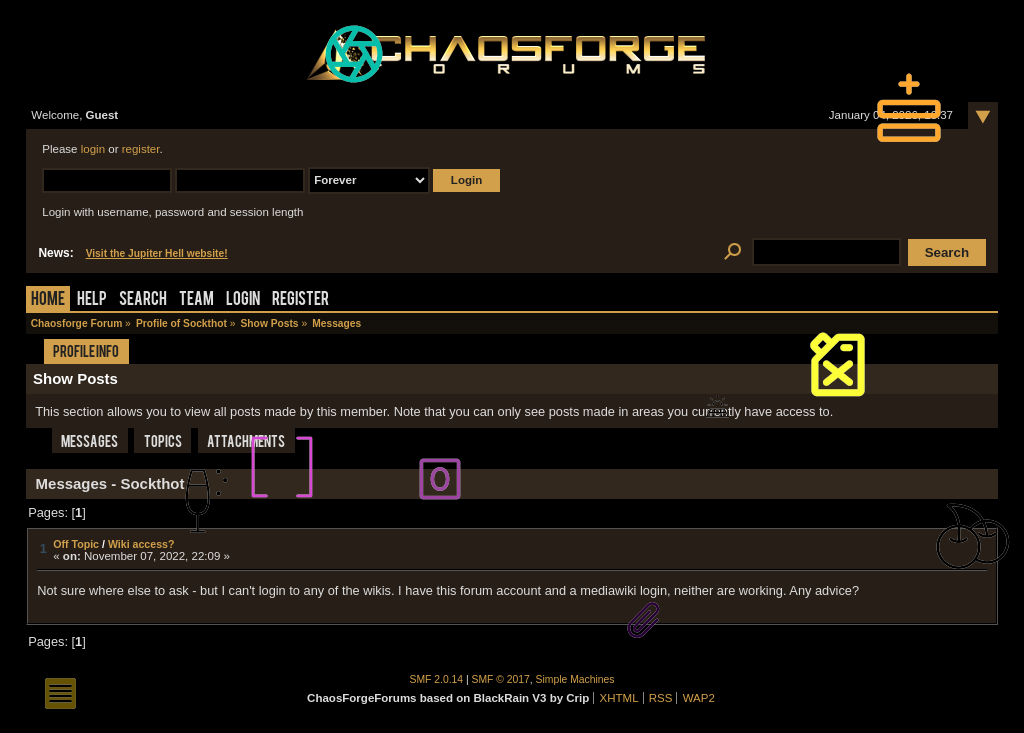 The width and height of the screenshot is (1024, 733). What do you see at coordinates (440, 479) in the screenshot?
I see `indicates zero or null value` at bounding box center [440, 479].